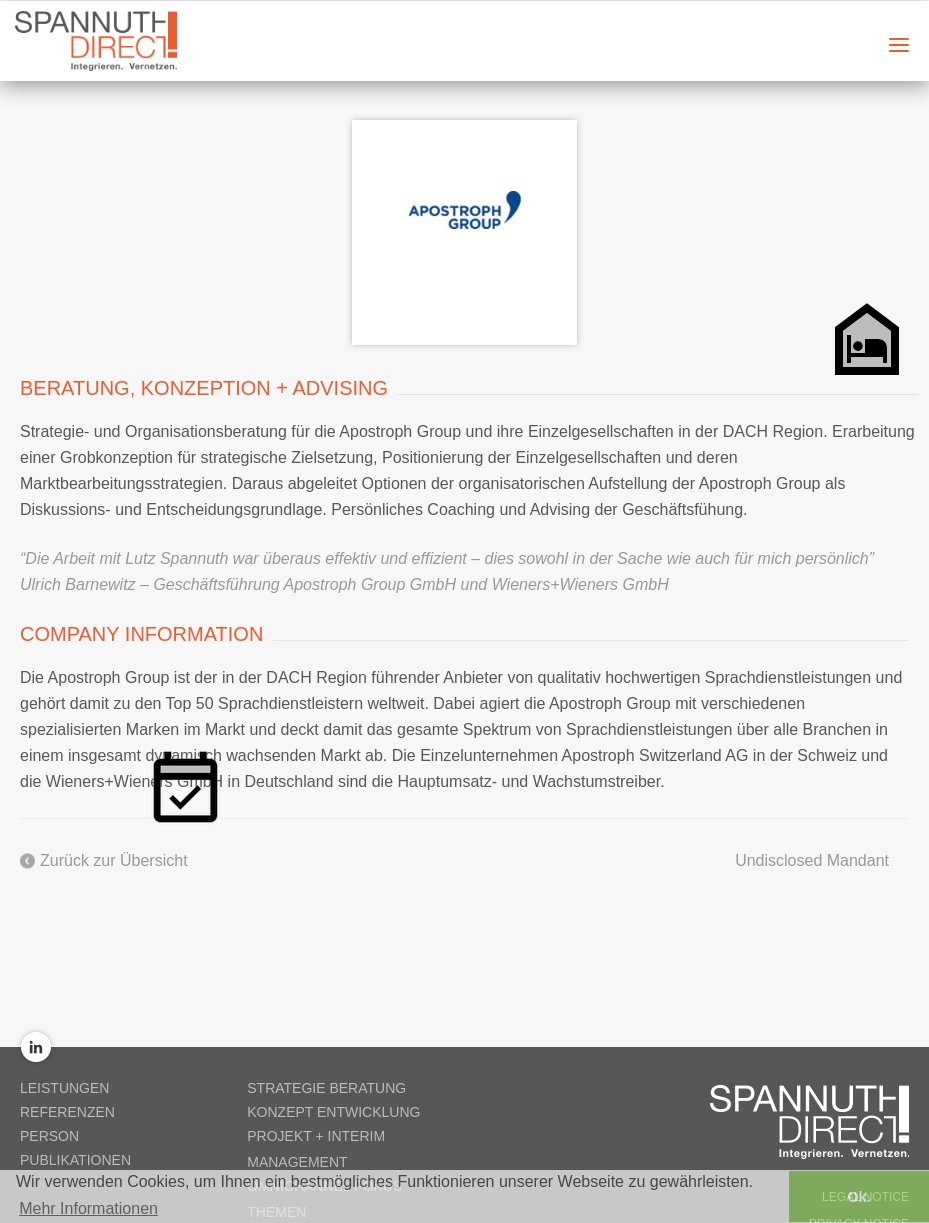 The height and width of the screenshot is (1223, 929). What do you see at coordinates (867, 339) in the screenshot?
I see `find overnight shelter or emergency housing` at bounding box center [867, 339].